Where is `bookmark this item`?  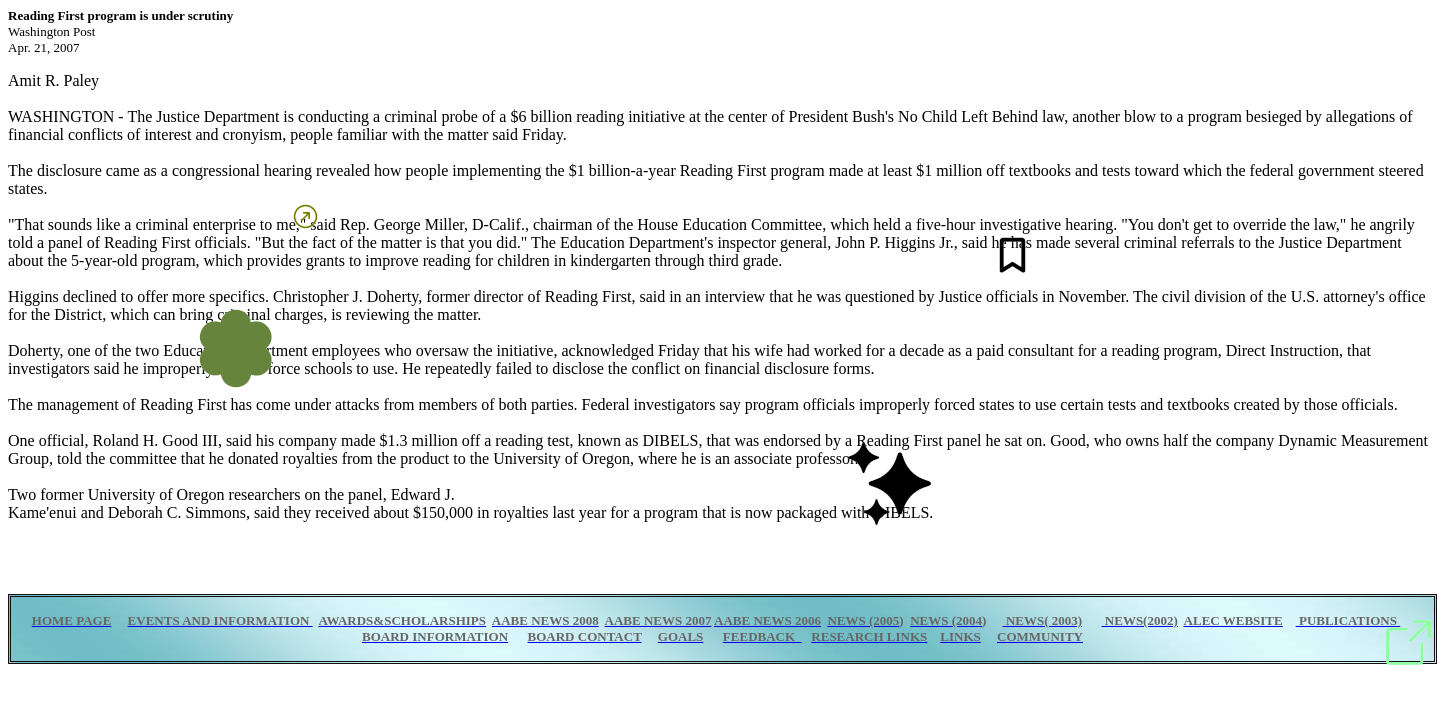 bookmark this item is located at coordinates (1012, 254).